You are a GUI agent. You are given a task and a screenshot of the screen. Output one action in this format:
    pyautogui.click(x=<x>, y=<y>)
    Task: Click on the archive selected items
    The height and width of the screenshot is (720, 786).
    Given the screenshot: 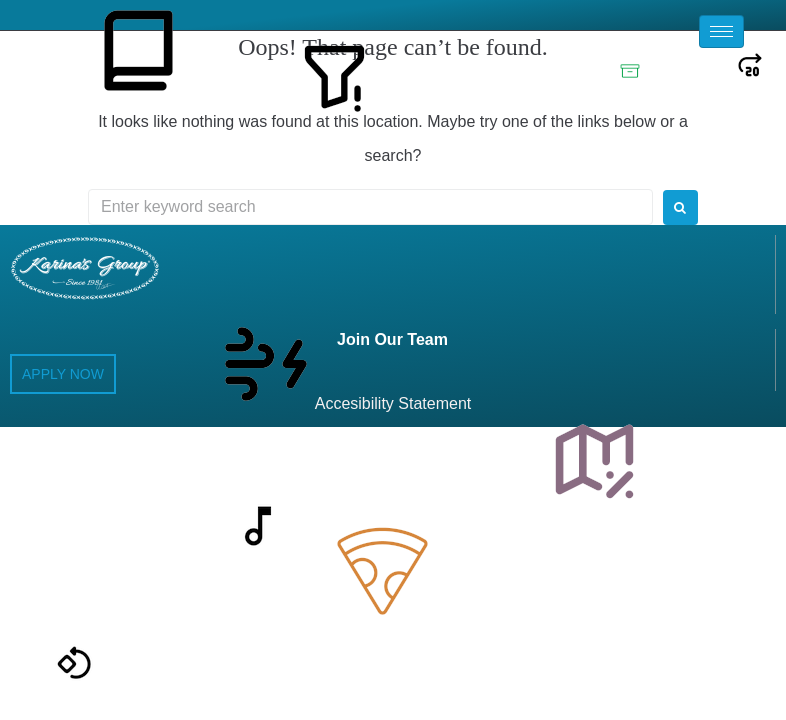 What is the action you would take?
    pyautogui.click(x=630, y=71)
    